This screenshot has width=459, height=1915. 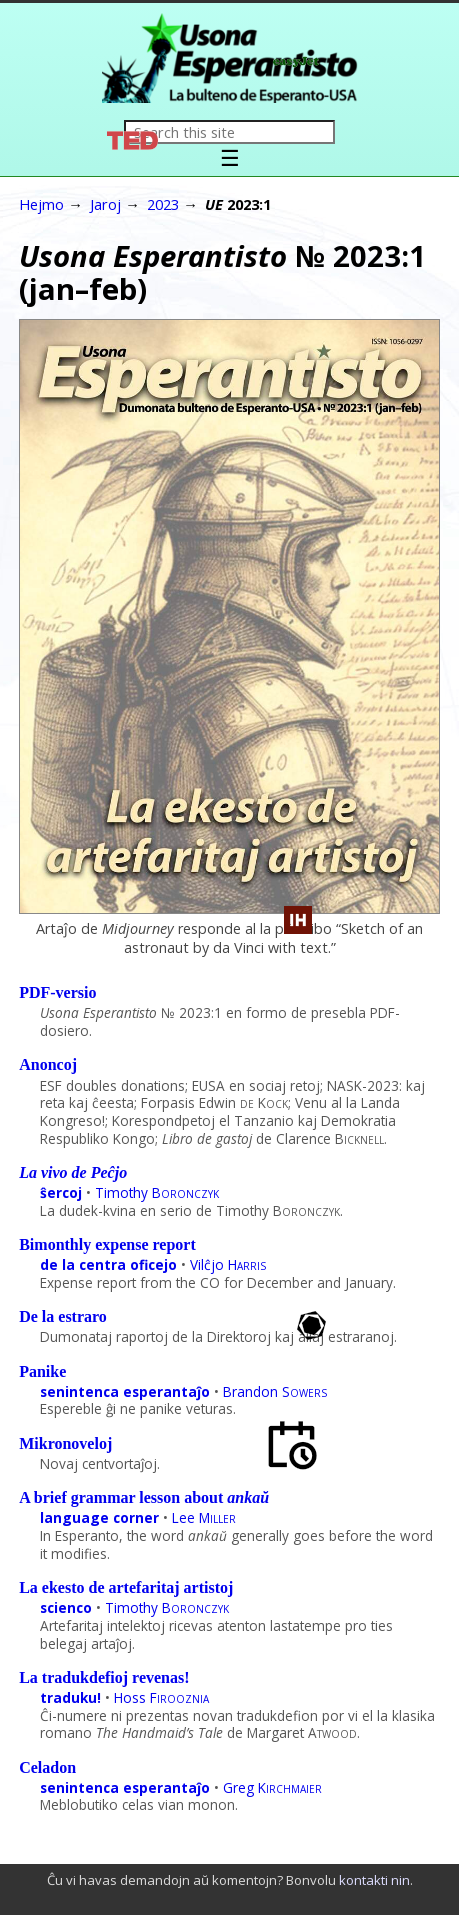 I want to click on open the TED app, so click(x=132, y=140).